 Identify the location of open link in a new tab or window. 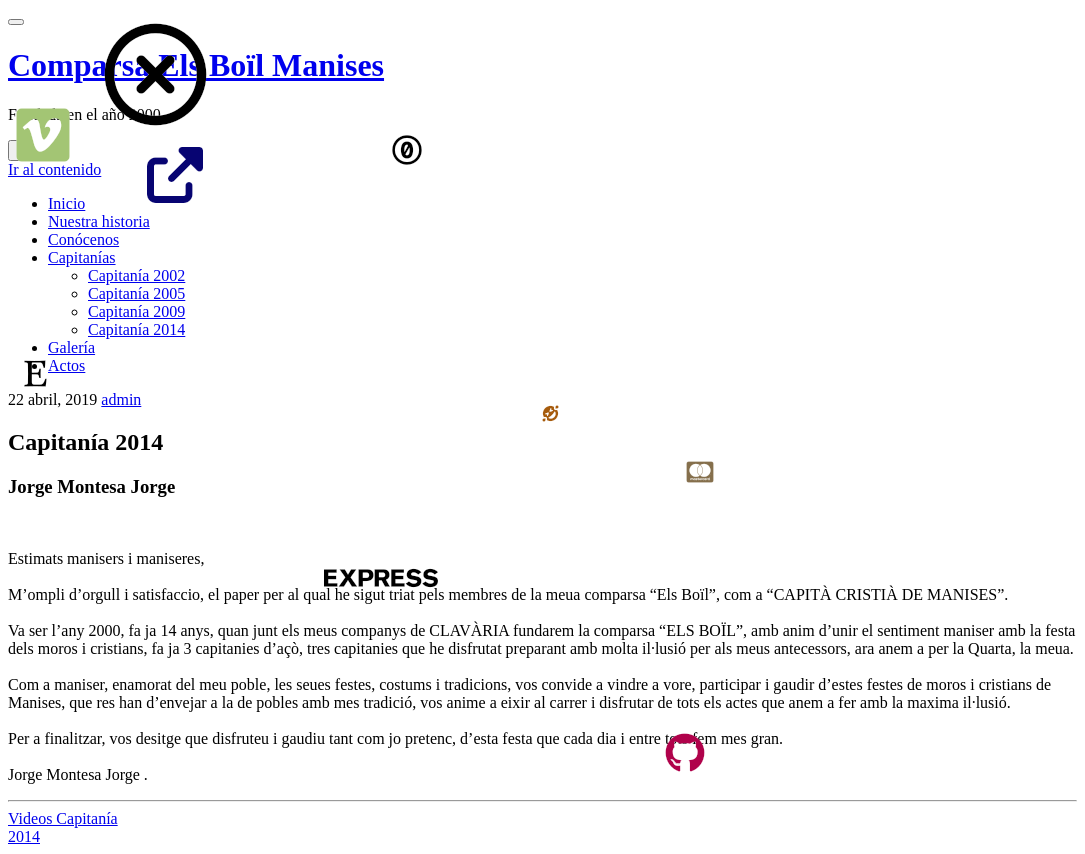
(175, 175).